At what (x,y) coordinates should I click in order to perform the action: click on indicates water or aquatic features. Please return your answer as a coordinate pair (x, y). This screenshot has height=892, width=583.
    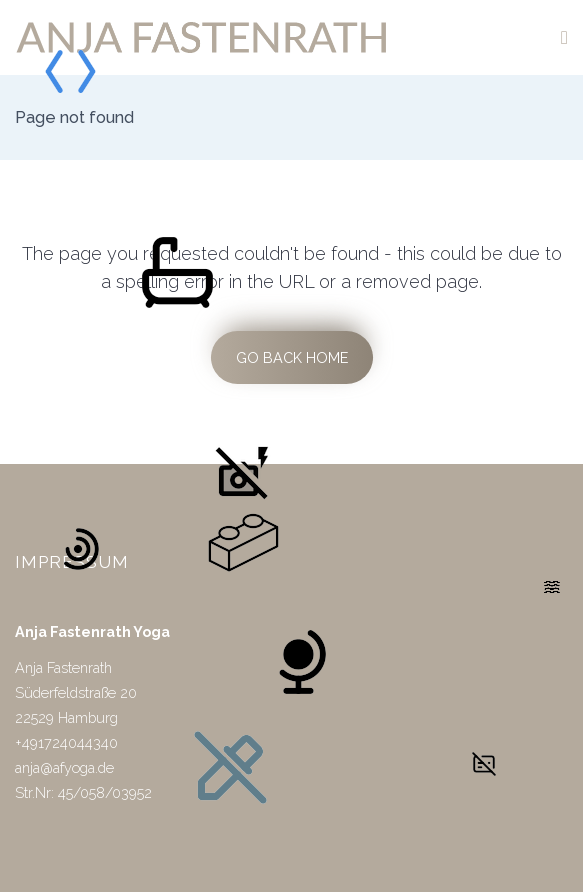
    Looking at the image, I should click on (552, 587).